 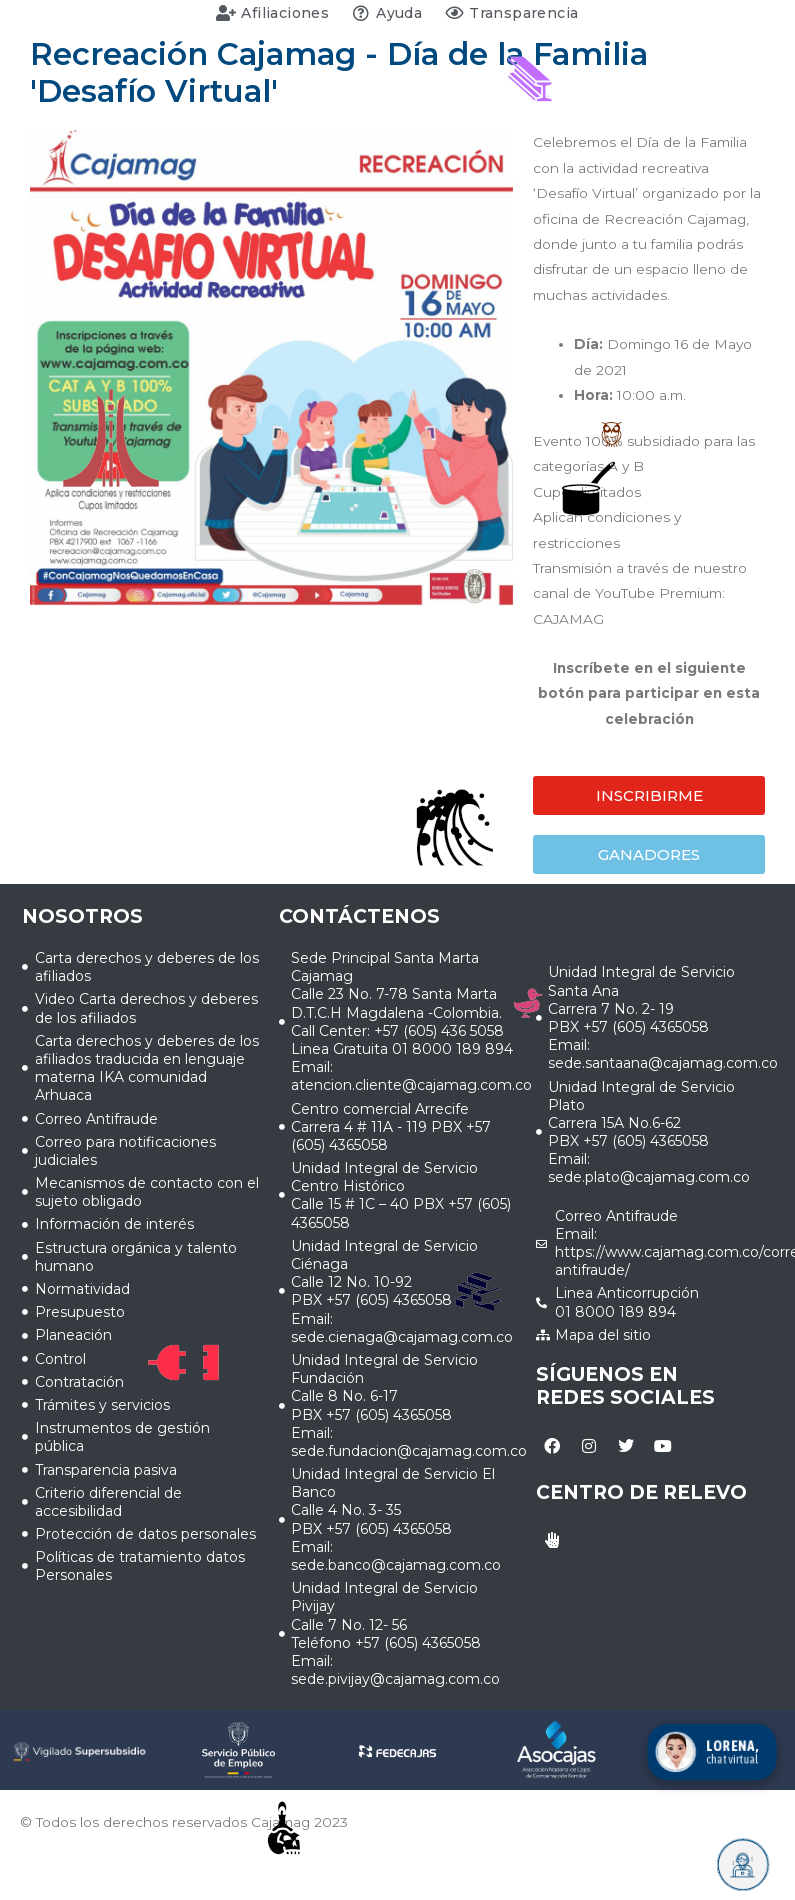 I want to click on indicates water or ocean-themed content, so click(x=455, y=827).